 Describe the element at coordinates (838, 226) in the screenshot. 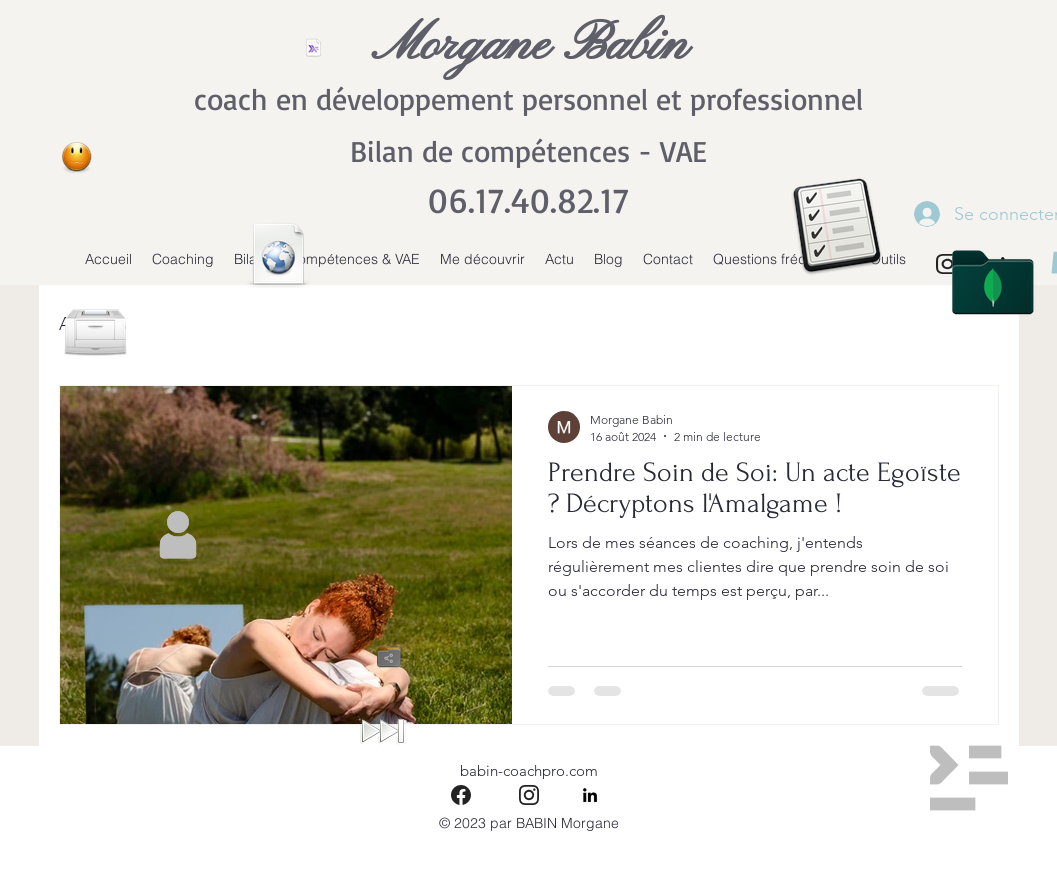

I see `open reminders preferences` at that location.